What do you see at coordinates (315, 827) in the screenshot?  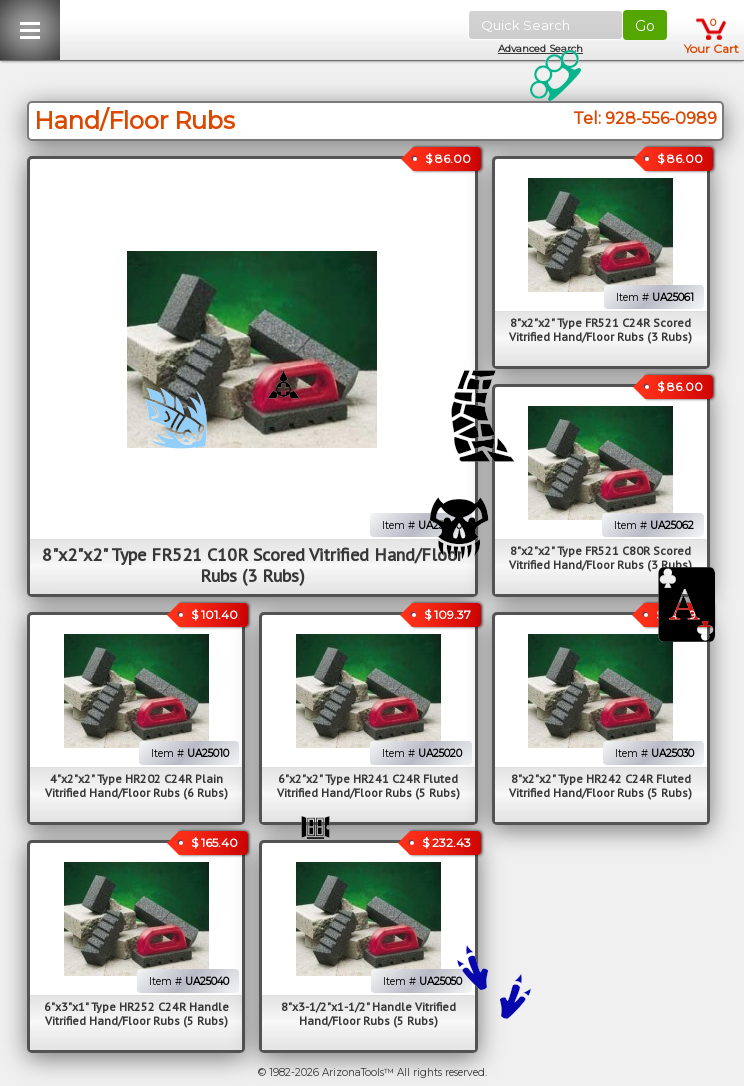 I see `open a new window or panel` at bounding box center [315, 827].